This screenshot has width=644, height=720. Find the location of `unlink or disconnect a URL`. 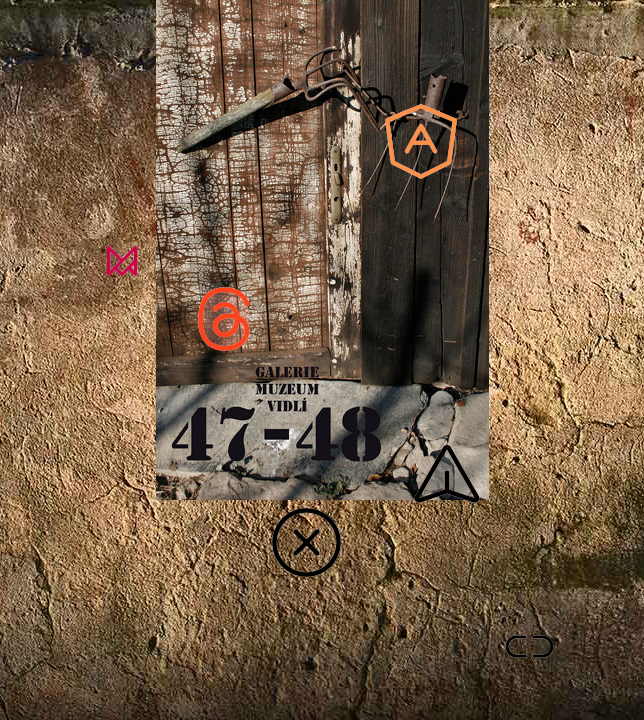

unlink or disconnect a URL is located at coordinates (529, 646).